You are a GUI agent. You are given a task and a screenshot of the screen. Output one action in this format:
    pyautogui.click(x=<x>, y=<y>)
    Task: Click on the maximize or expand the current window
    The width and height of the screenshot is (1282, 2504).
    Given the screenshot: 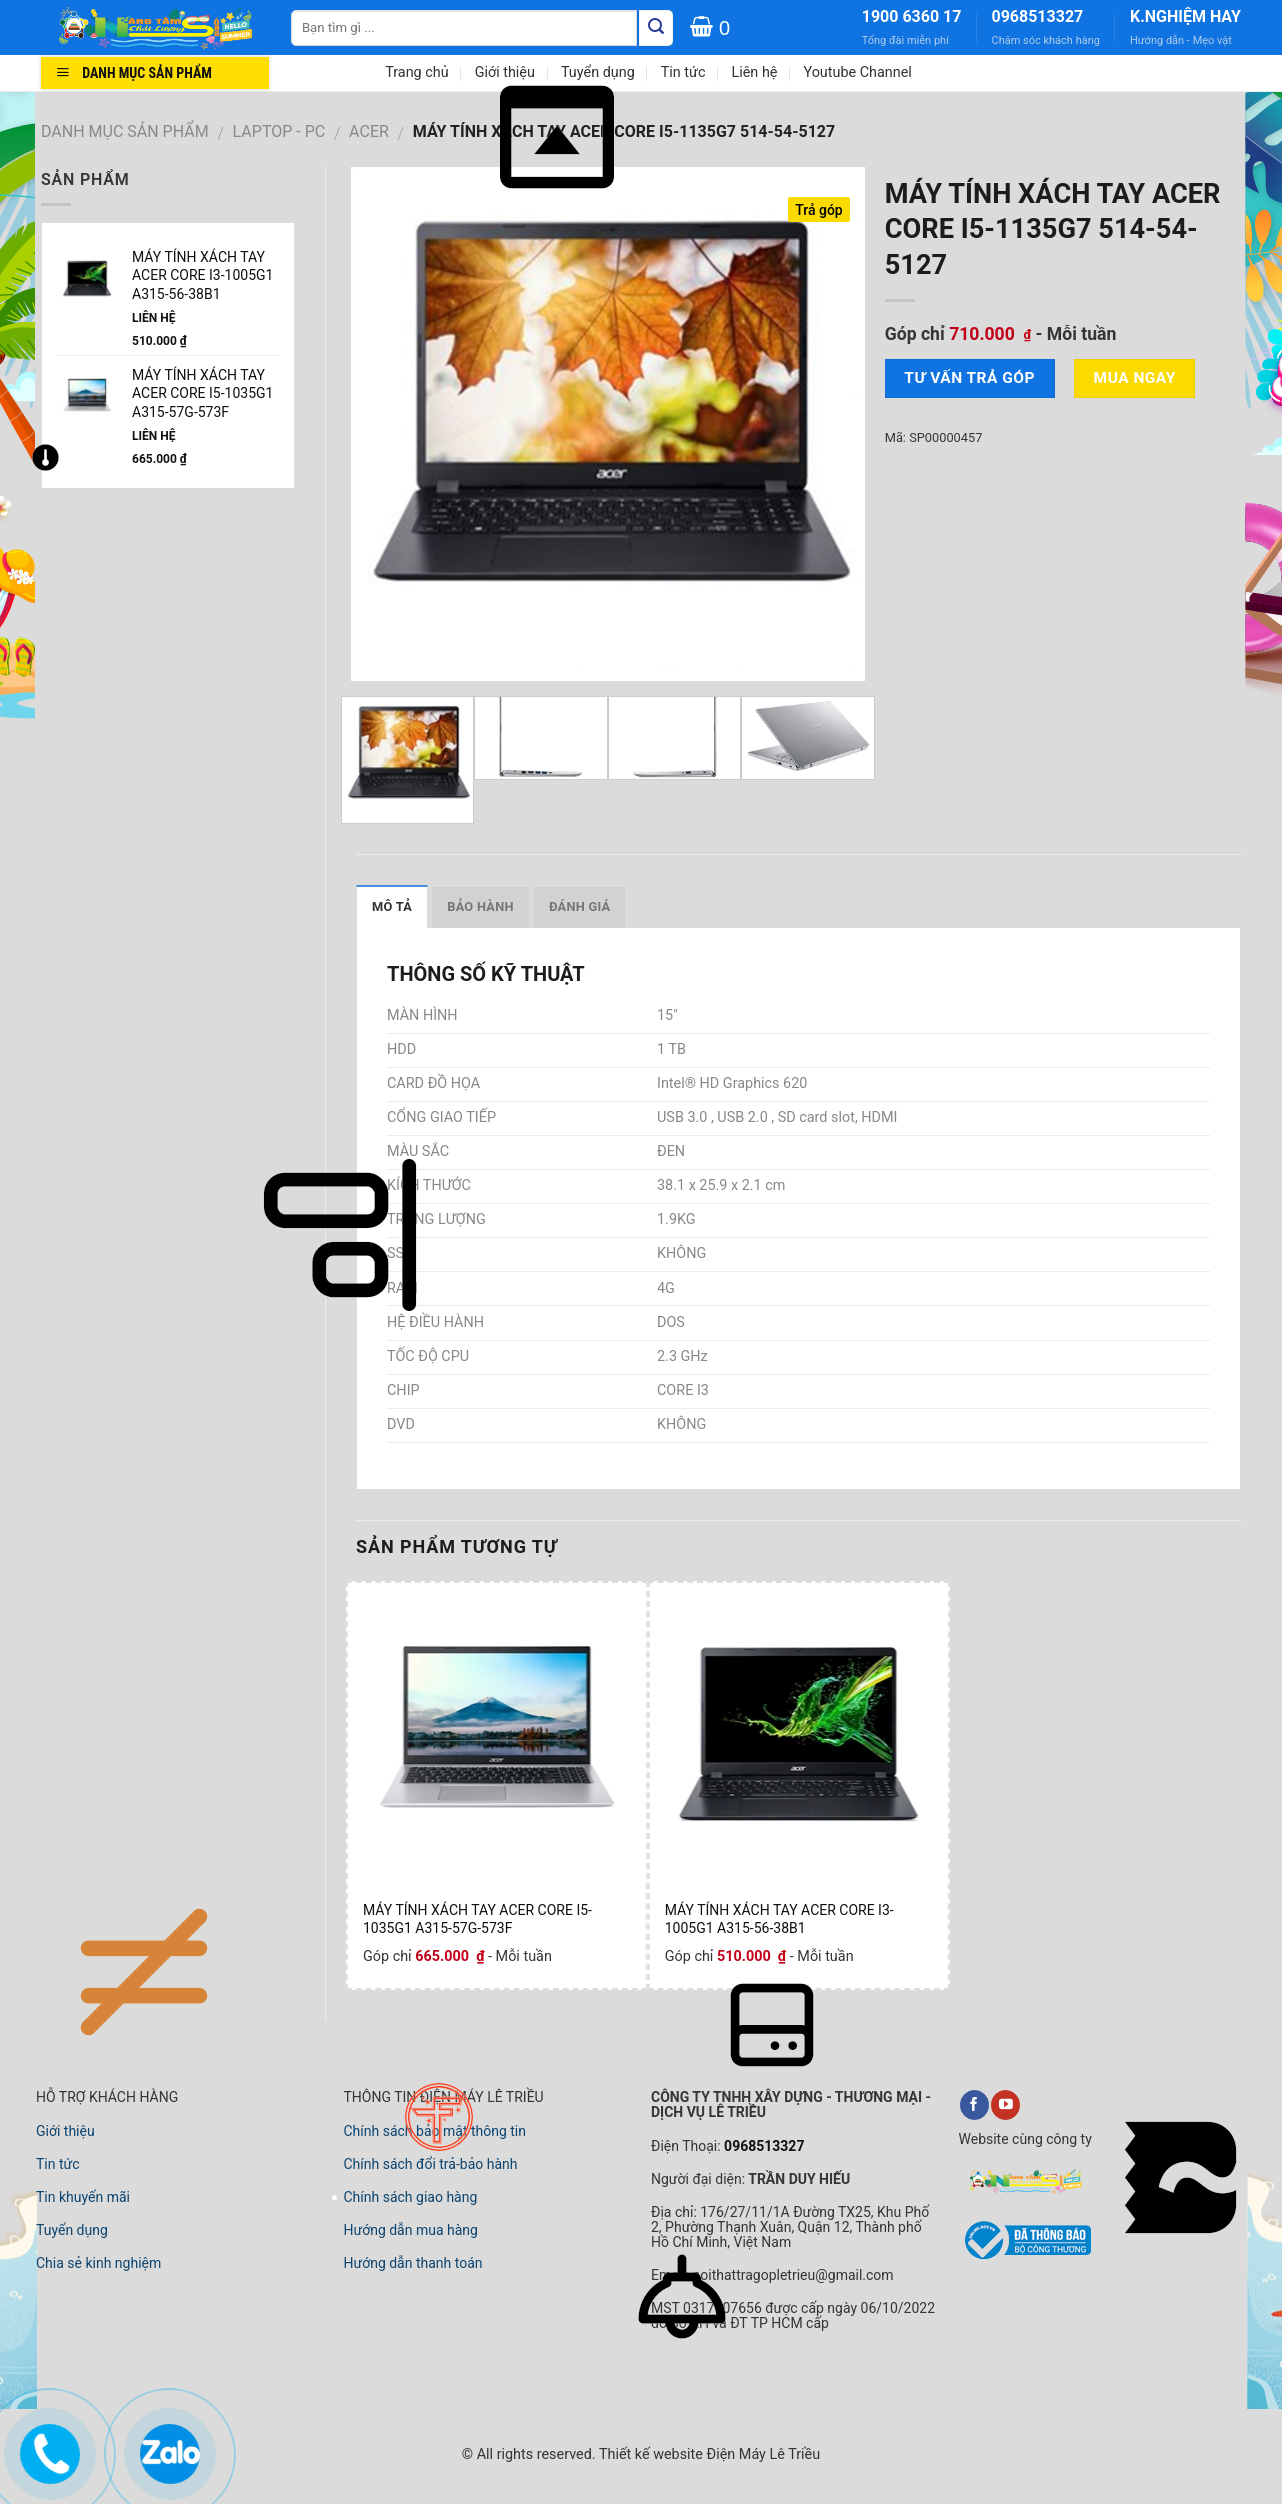 What is the action you would take?
    pyautogui.click(x=557, y=137)
    